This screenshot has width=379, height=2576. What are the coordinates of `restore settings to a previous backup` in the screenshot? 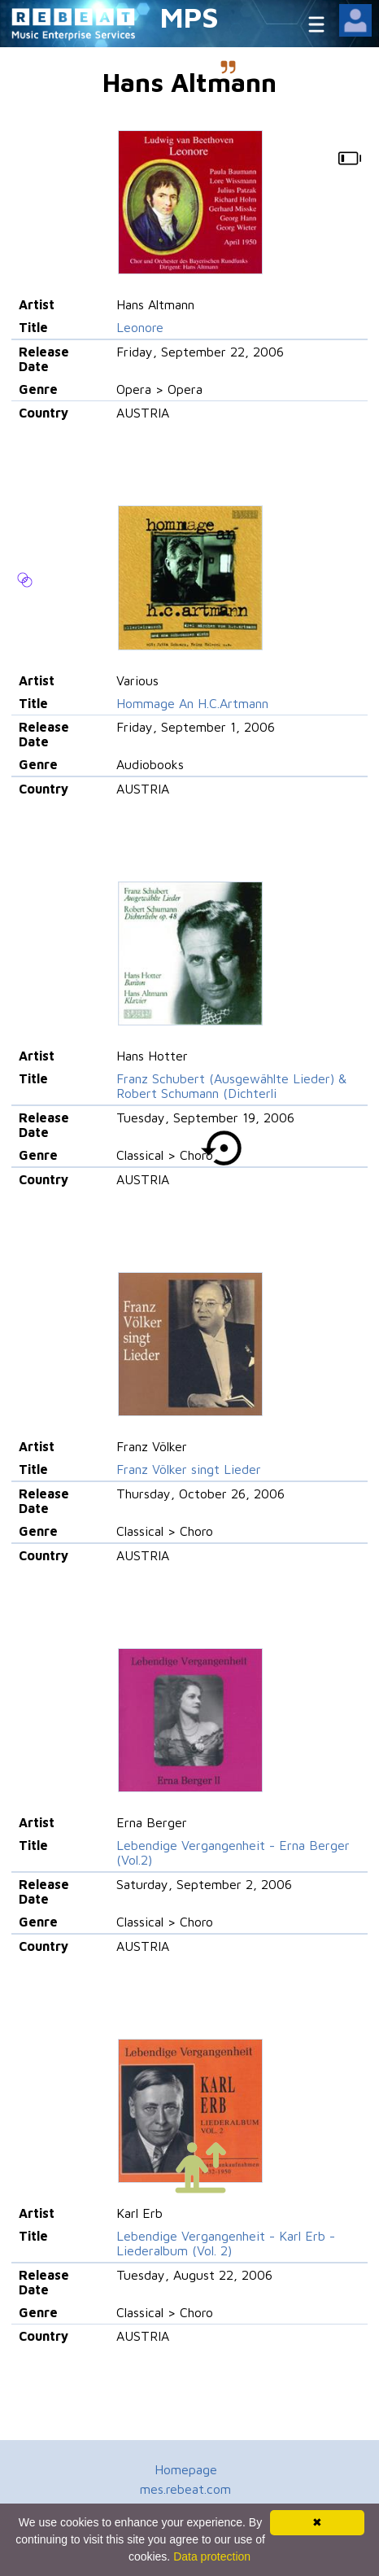 It's located at (224, 1148).